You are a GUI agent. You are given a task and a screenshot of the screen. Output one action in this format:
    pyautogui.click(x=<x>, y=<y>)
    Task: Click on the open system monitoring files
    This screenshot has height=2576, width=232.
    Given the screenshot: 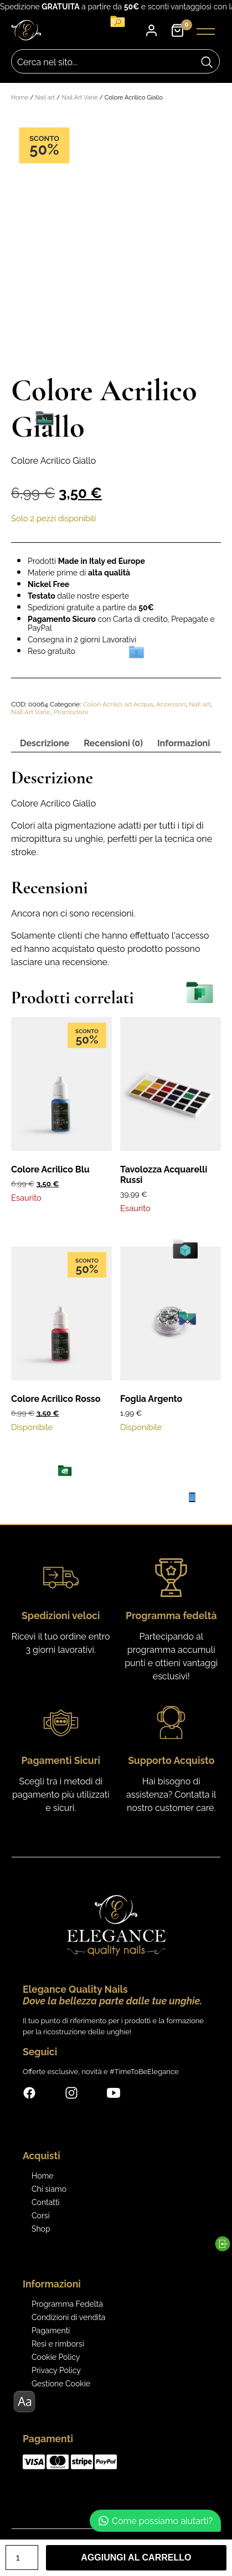 What is the action you would take?
    pyautogui.click(x=44, y=418)
    